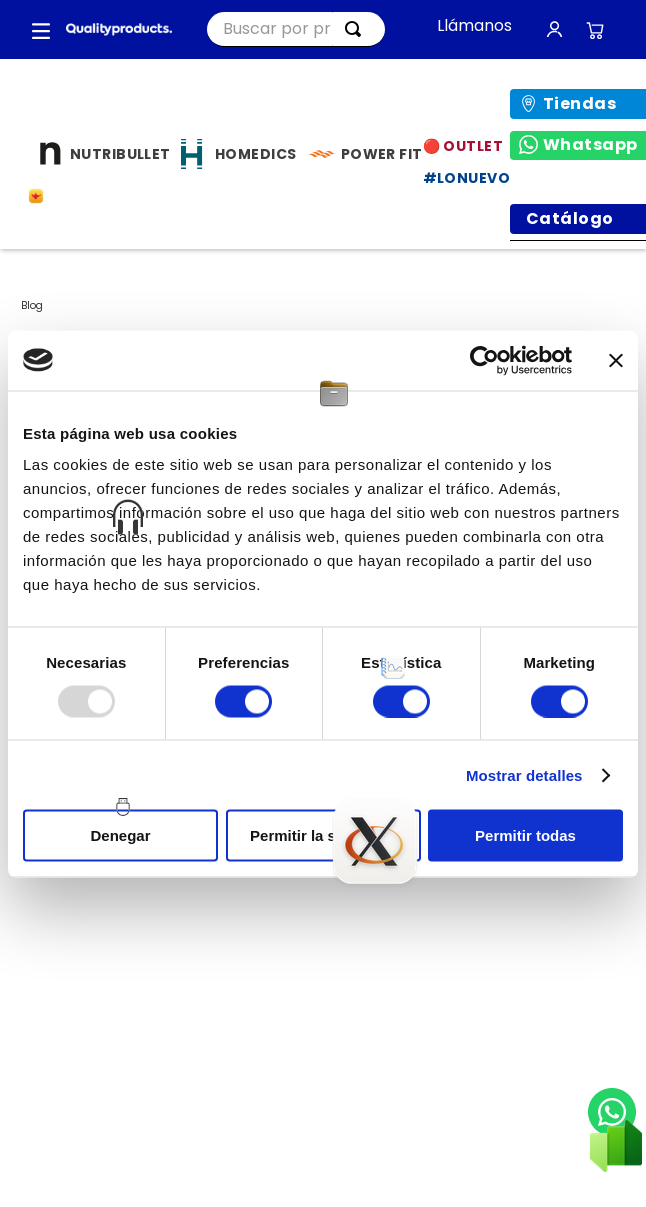 Image resolution: width=646 pixels, height=1207 pixels. I want to click on launch xorg display server application, so click(375, 842).